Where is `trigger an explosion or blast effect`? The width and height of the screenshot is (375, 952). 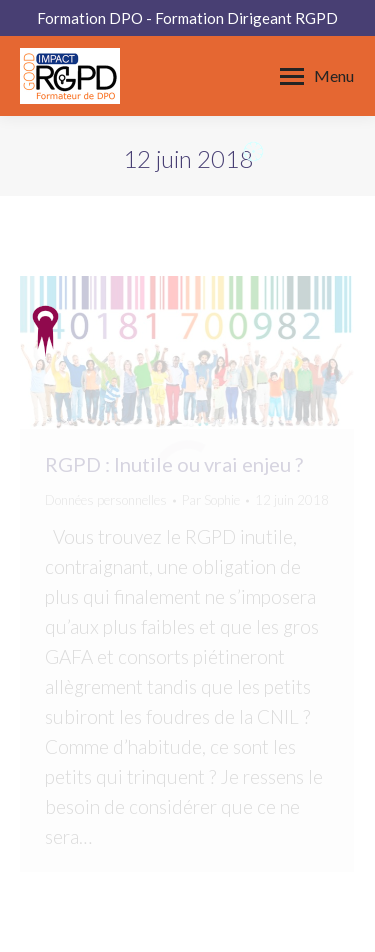 trigger an explosion or blast effect is located at coordinates (45, 331).